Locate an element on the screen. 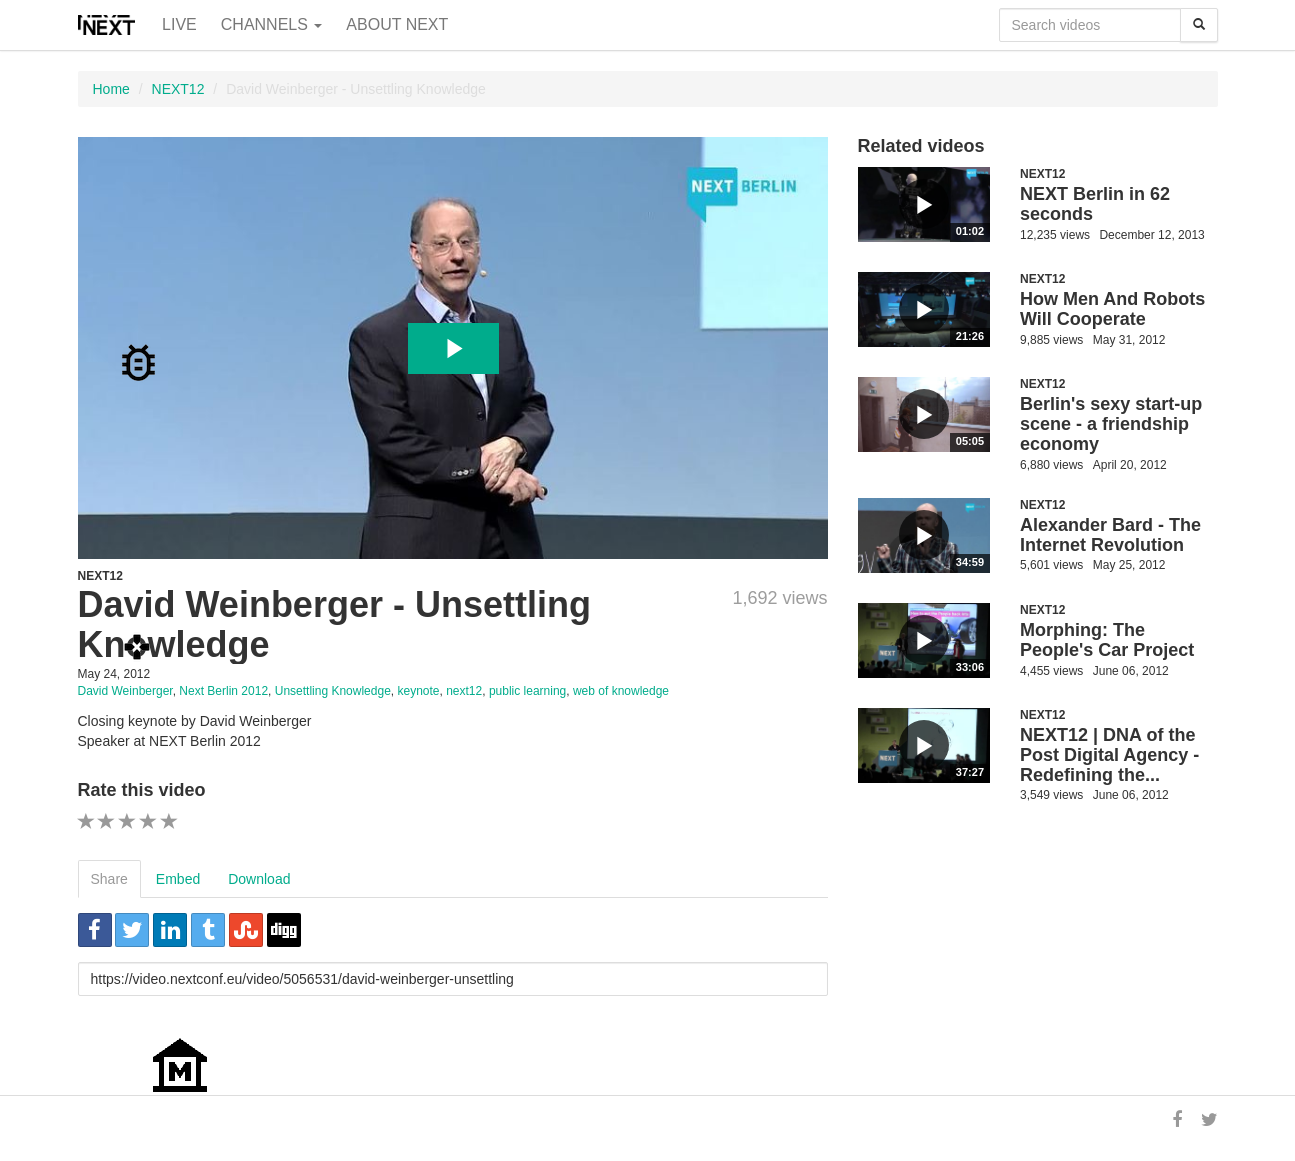 The image size is (1295, 1161). view nearby museums is located at coordinates (180, 1065).